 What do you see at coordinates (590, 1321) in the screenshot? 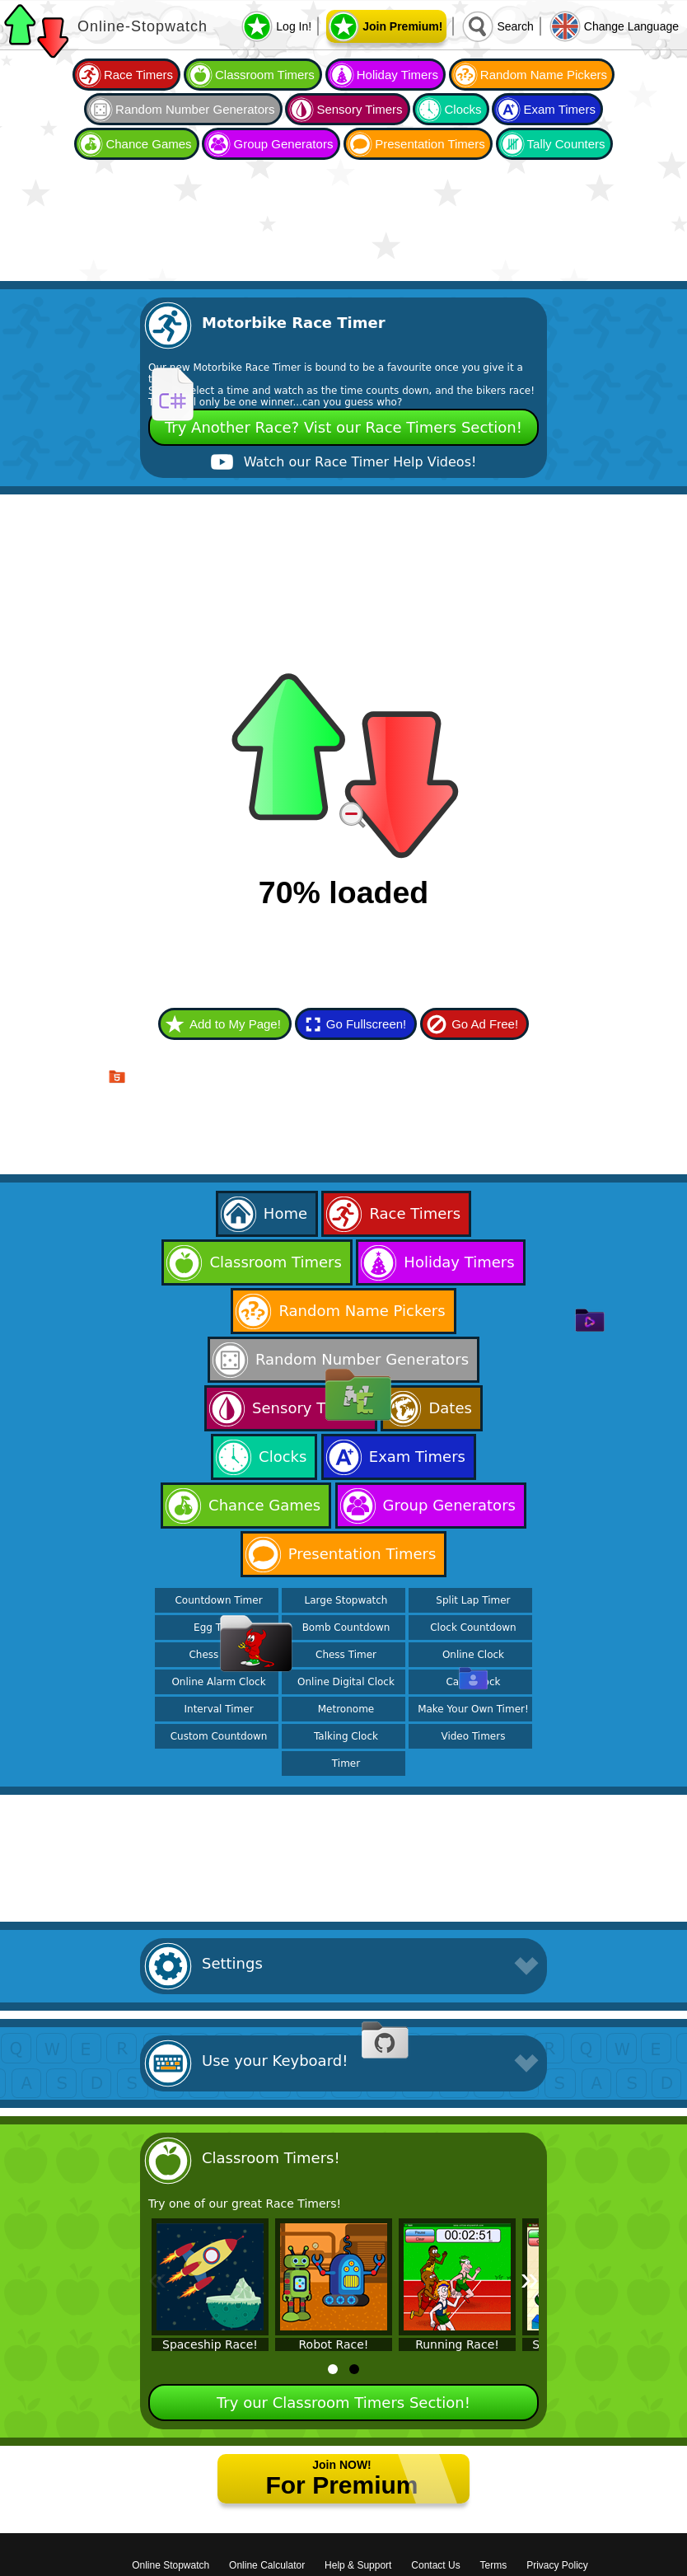
I see `open wondershare vidair video files folder` at bounding box center [590, 1321].